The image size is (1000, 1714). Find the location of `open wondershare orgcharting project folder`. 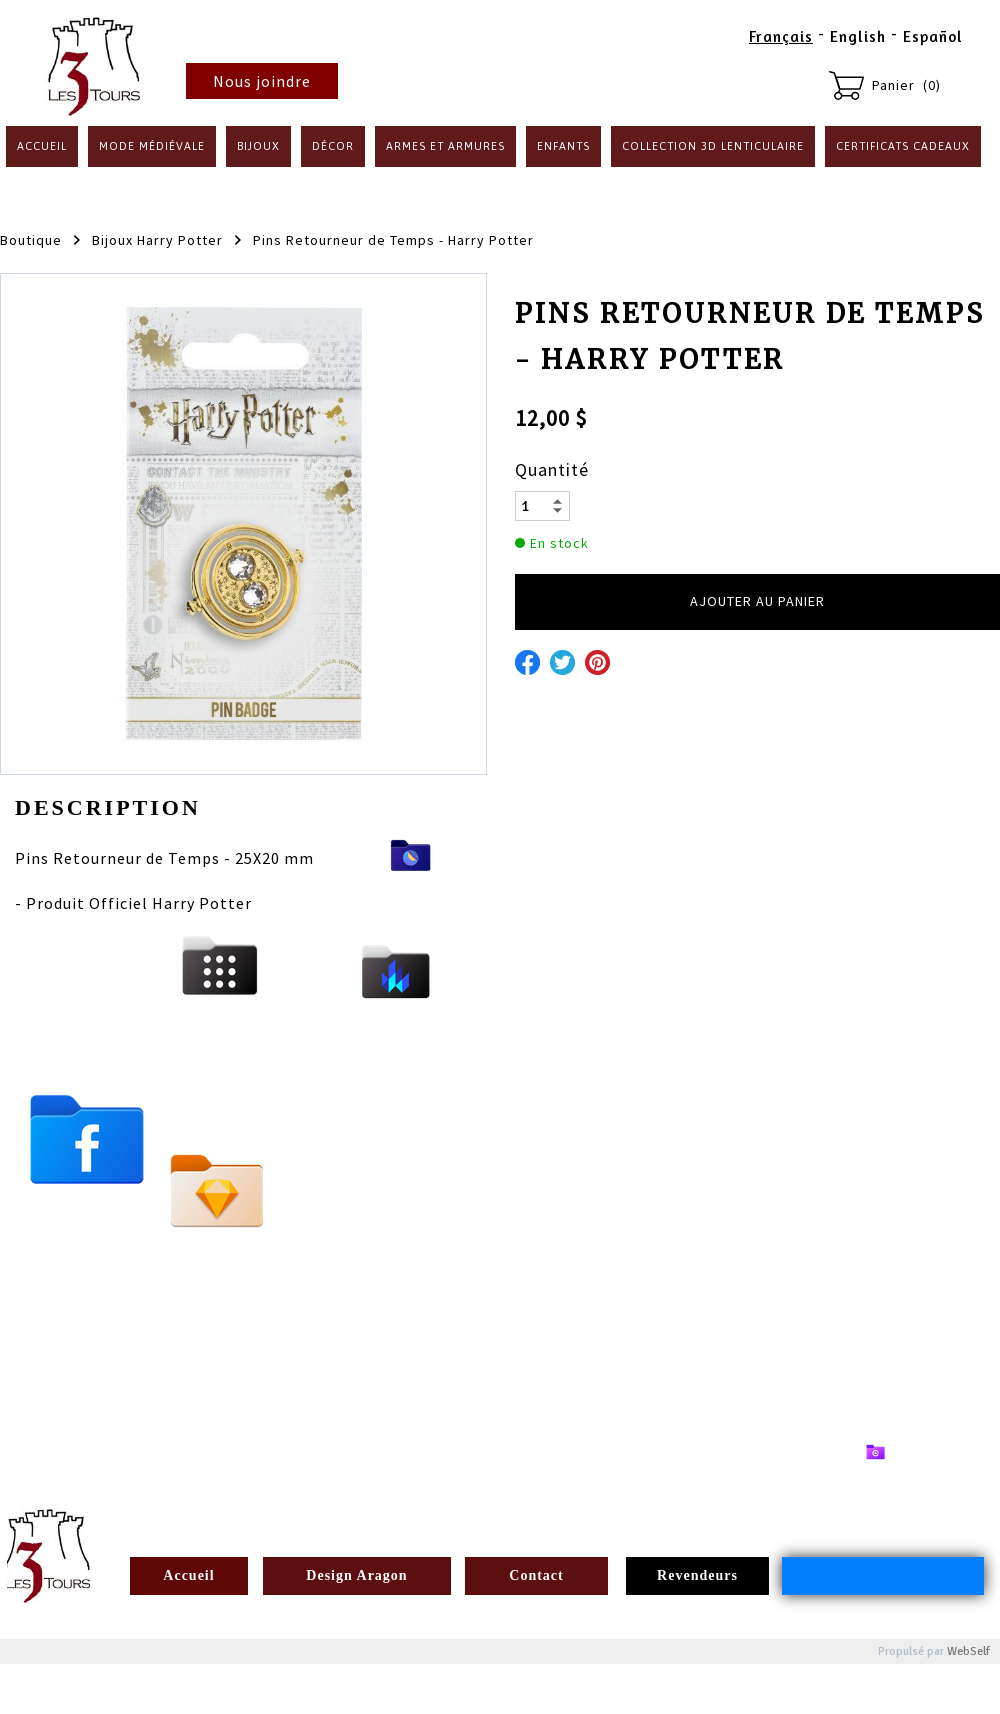

open wondershare orgcharting project folder is located at coordinates (875, 1452).